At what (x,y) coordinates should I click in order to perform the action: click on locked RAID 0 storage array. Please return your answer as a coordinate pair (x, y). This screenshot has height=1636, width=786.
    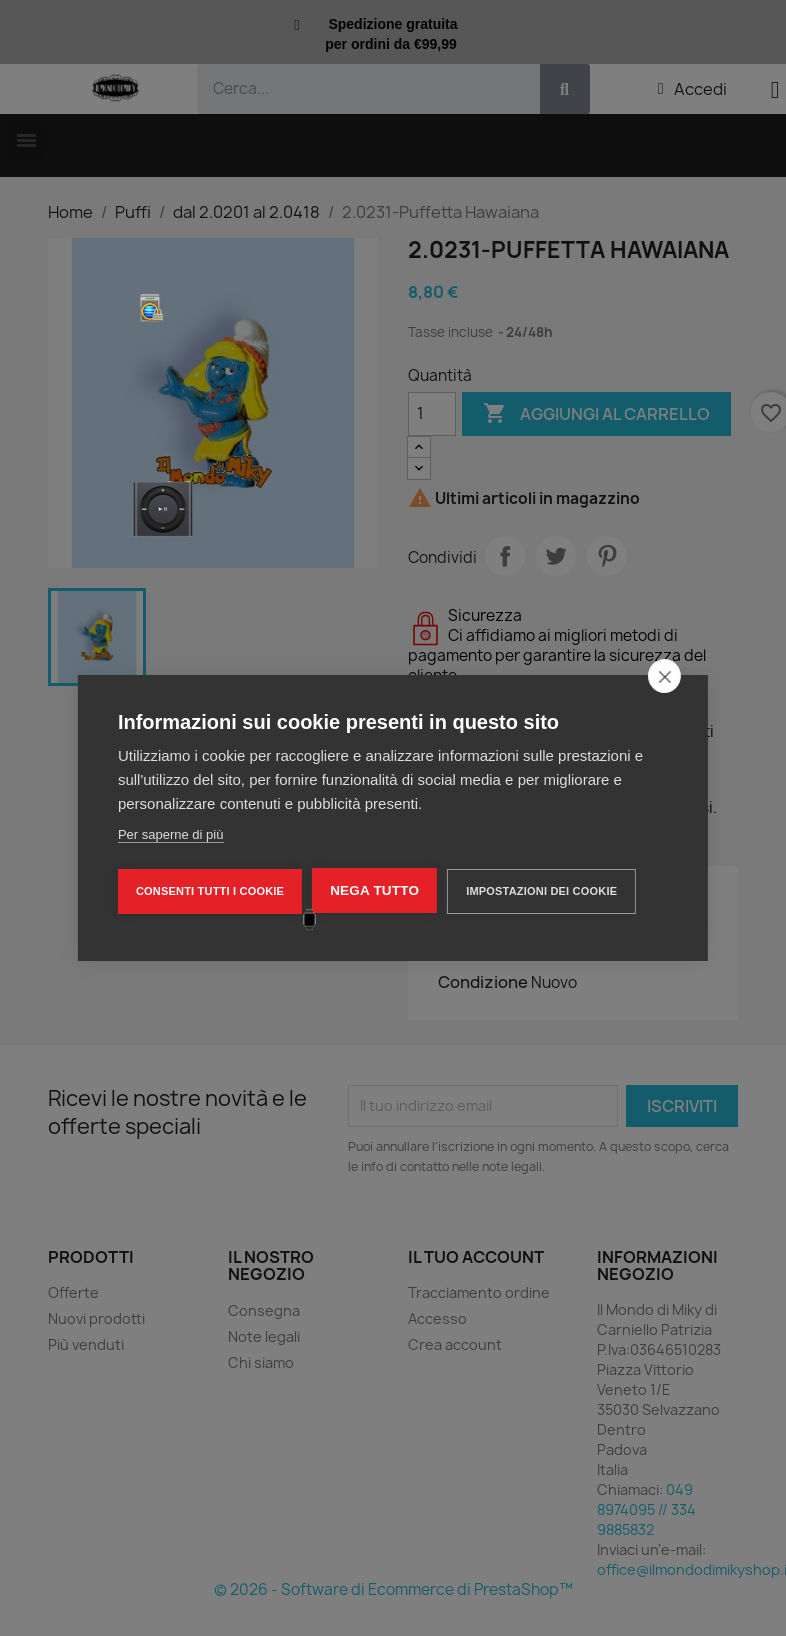
    Looking at the image, I should click on (150, 308).